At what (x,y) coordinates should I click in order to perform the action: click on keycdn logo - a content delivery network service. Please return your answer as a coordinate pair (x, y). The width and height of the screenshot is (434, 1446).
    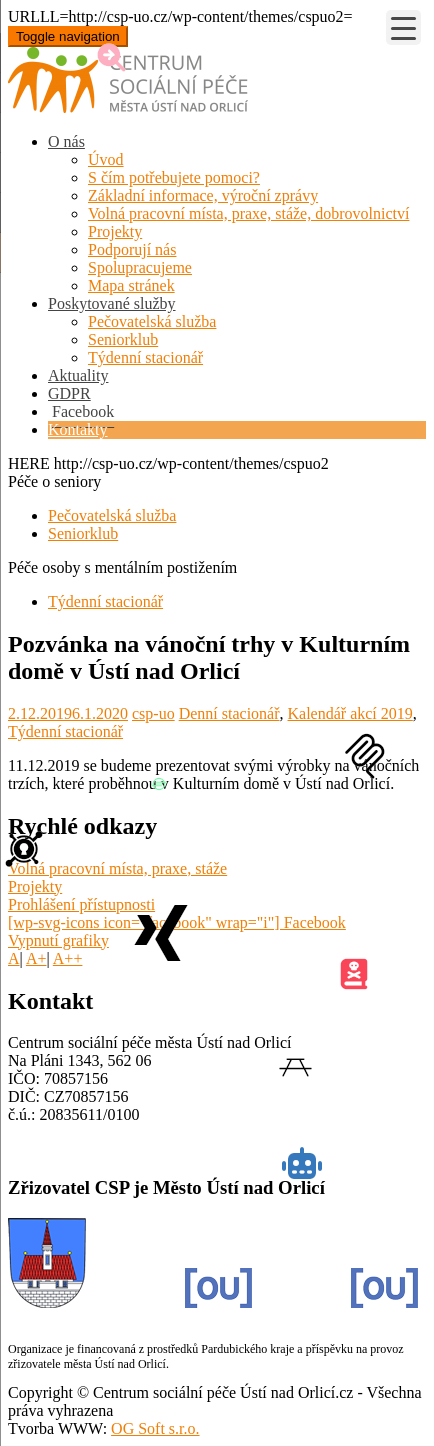
    Looking at the image, I should click on (24, 849).